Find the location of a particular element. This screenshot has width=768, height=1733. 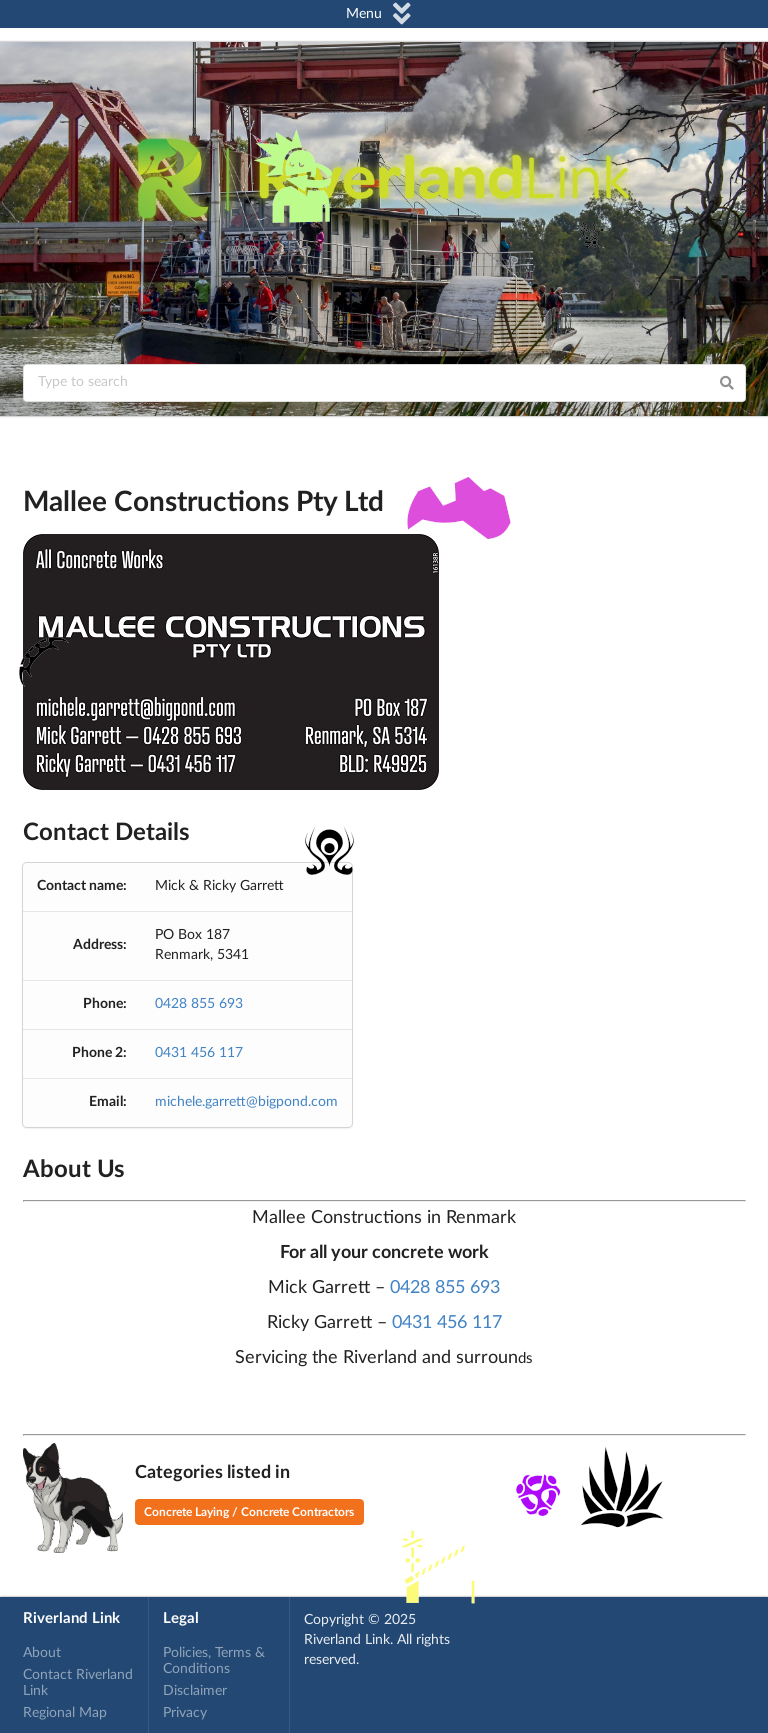

select latvia as your country or region is located at coordinates (459, 508).